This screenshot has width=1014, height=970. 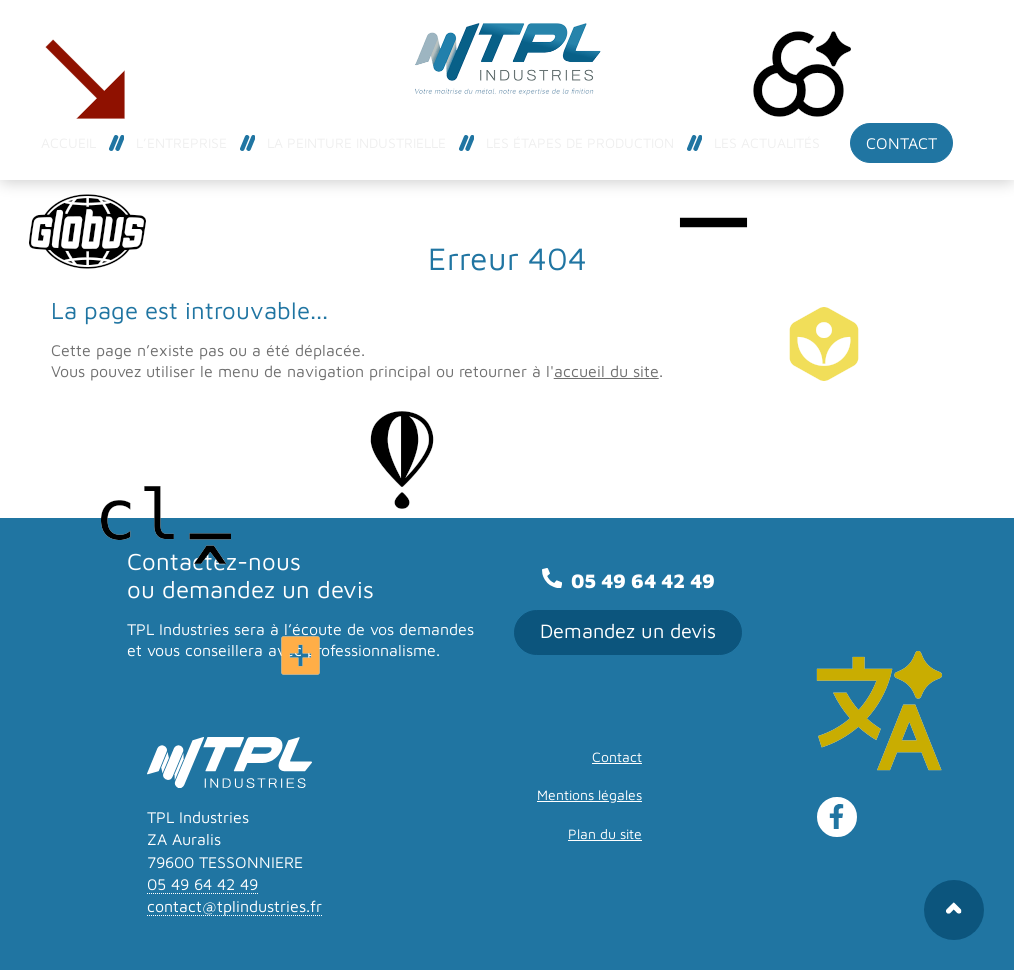 I want to click on navigate to the next section below, so click(x=87, y=81).